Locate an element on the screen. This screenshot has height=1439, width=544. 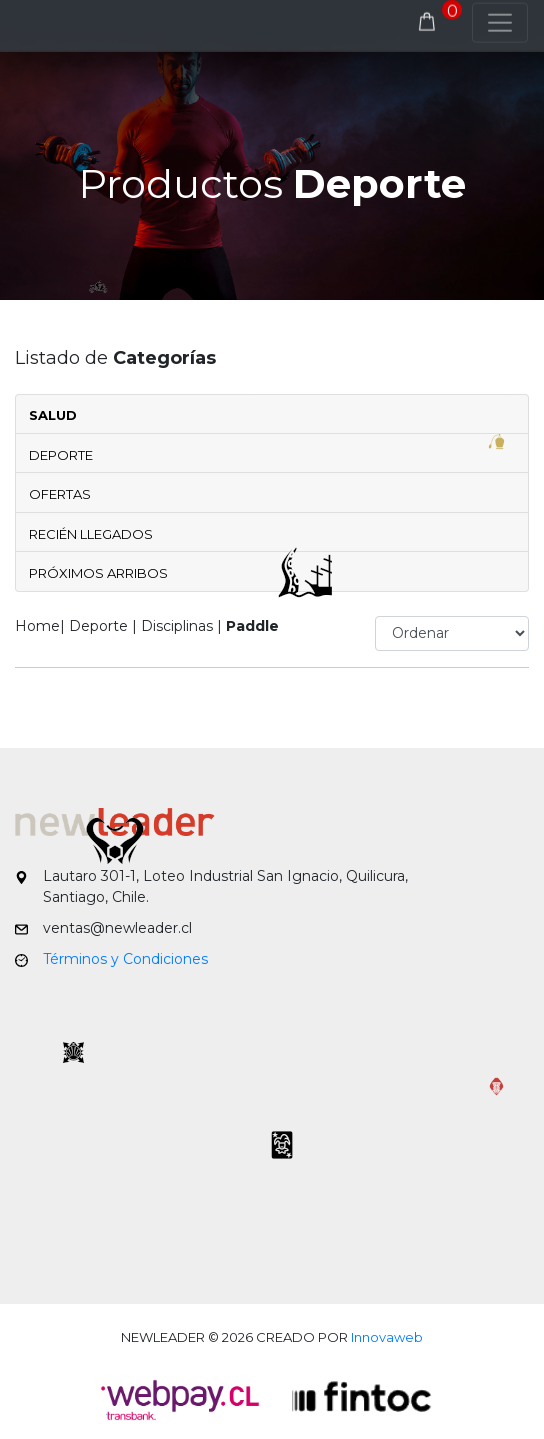
play a wild card or joker in a card game is located at coordinates (282, 1145).